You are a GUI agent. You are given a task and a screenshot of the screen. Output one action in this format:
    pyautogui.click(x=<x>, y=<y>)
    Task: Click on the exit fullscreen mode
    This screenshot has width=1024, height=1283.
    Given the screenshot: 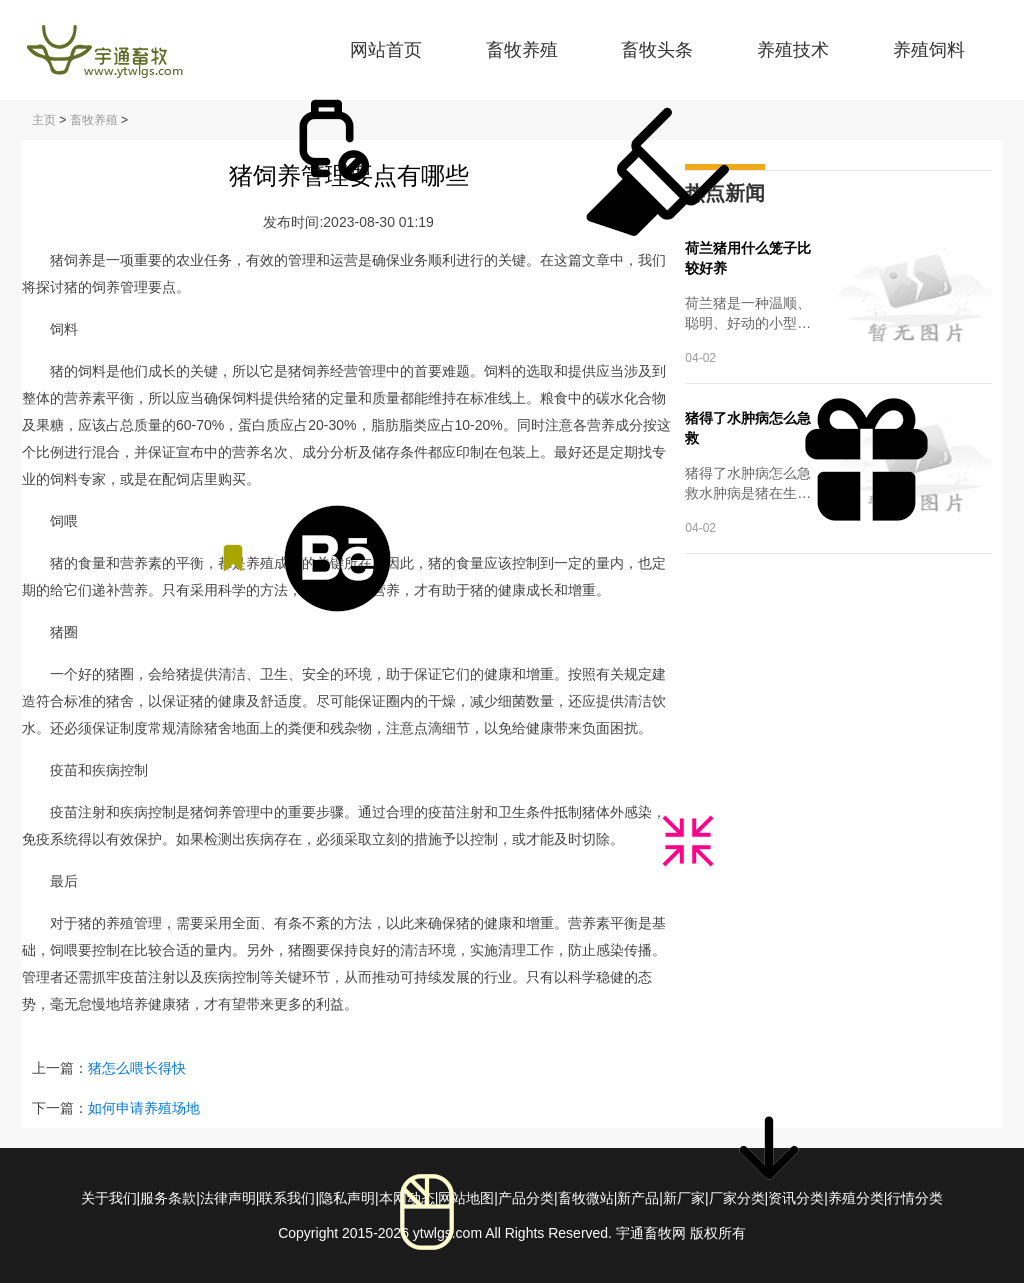 What is the action you would take?
    pyautogui.click(x=688, y=841)
    